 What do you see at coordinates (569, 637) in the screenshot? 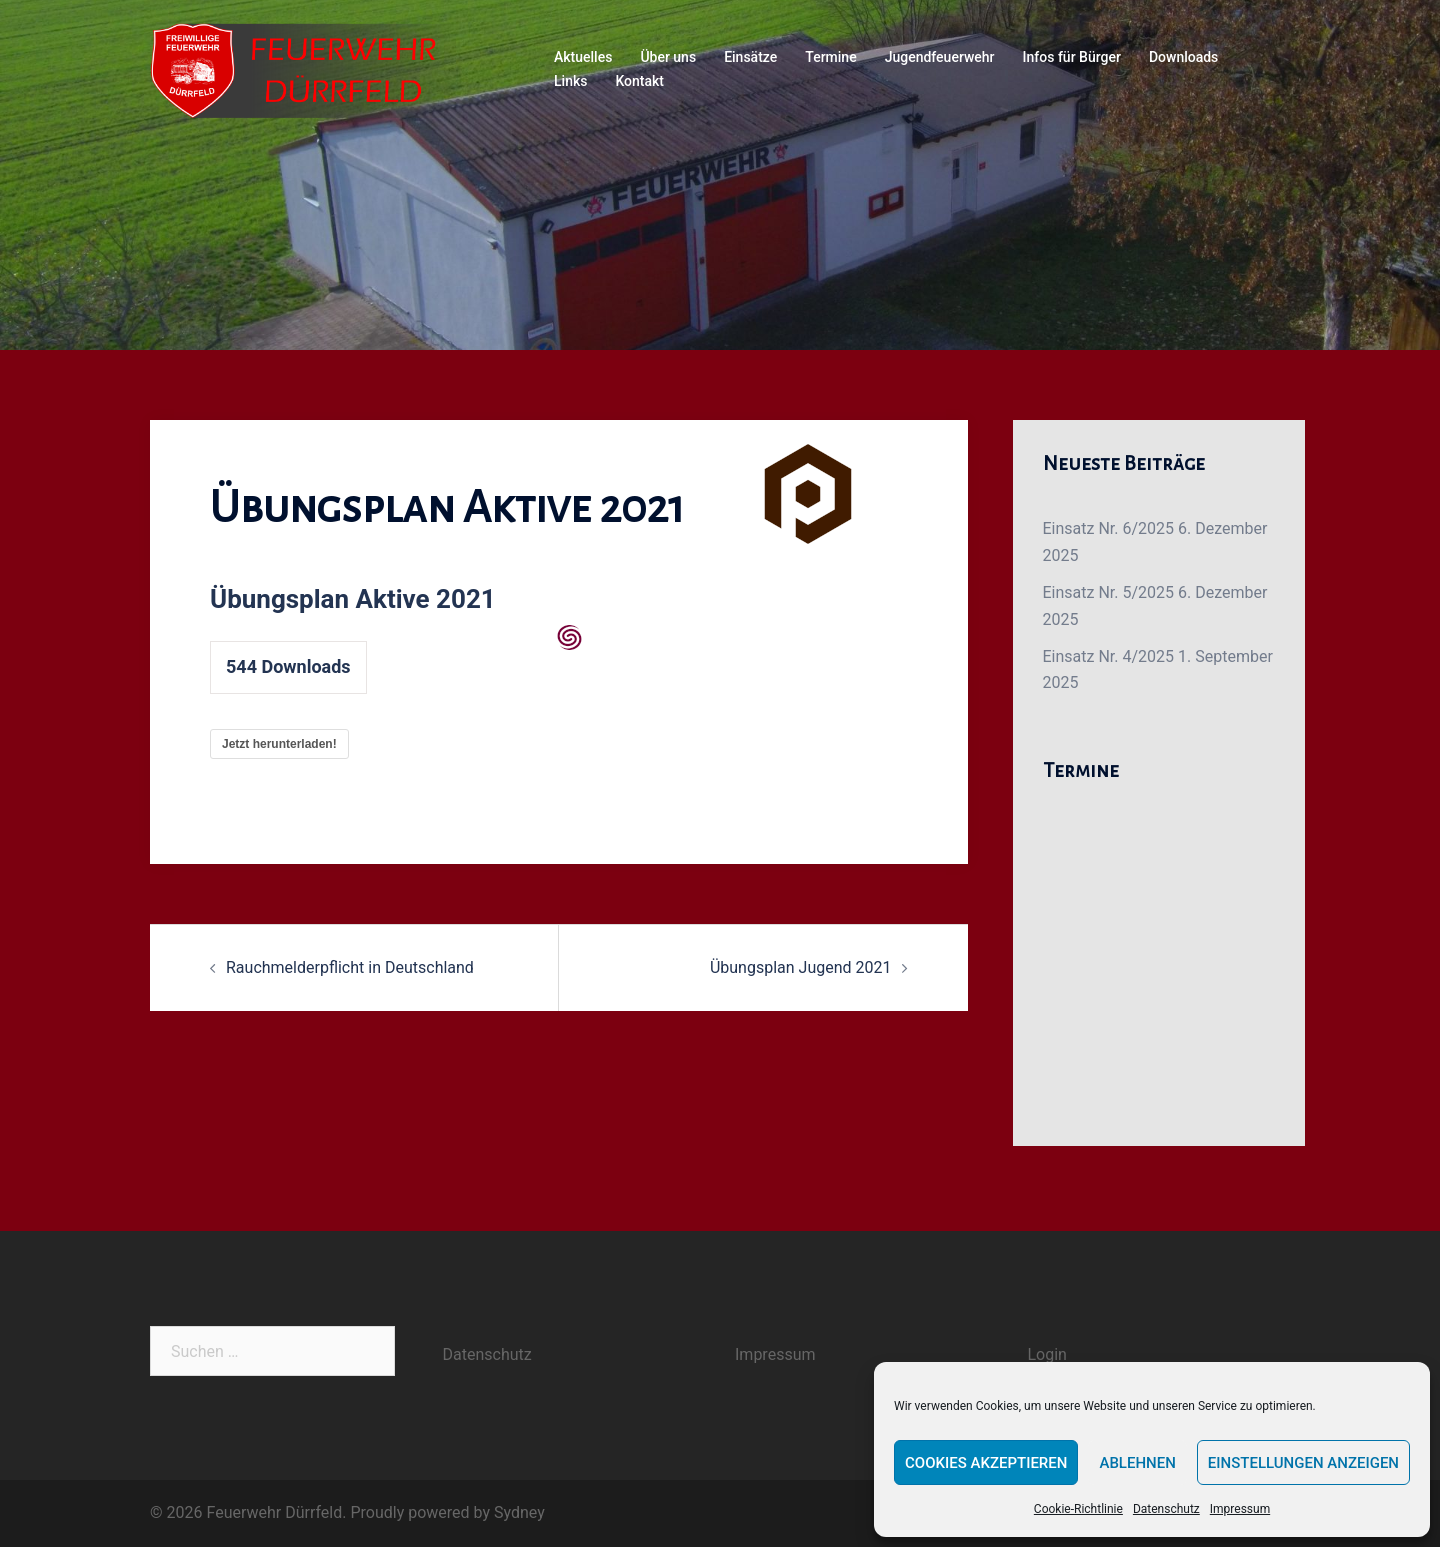
I see `Laravel Nova administration panel logo` at bounding box center [569, 637].